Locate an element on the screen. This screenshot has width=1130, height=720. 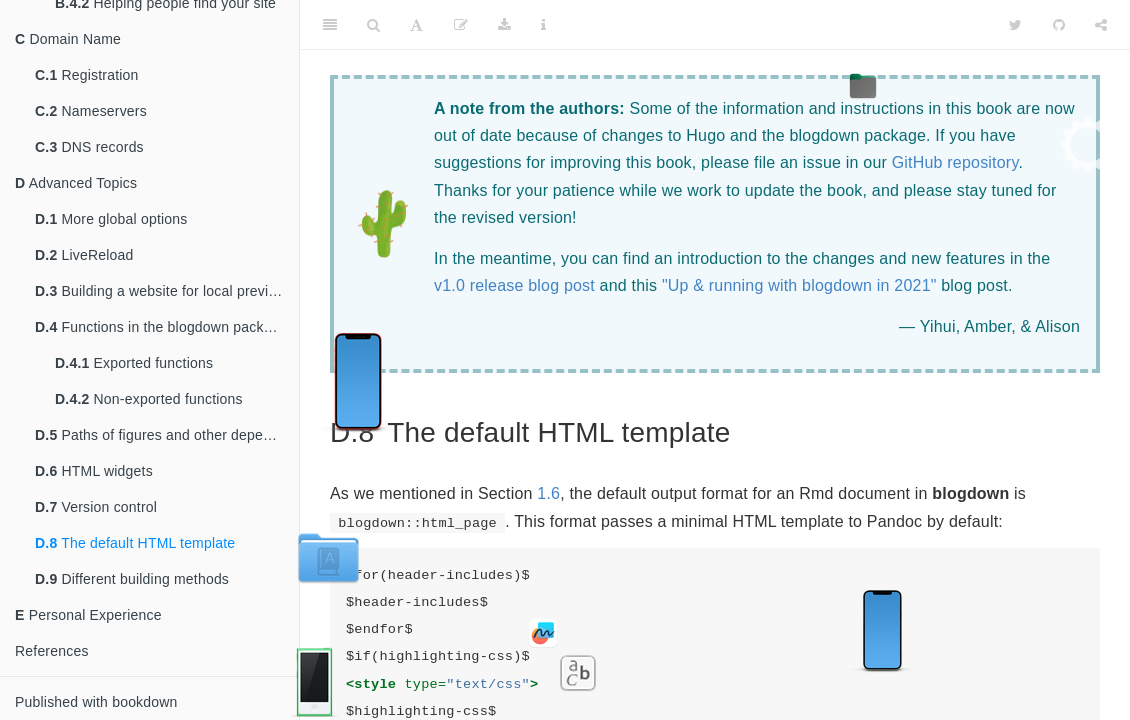
open freeform app for collaborative brainstorming is located at coordinates (543, 633).